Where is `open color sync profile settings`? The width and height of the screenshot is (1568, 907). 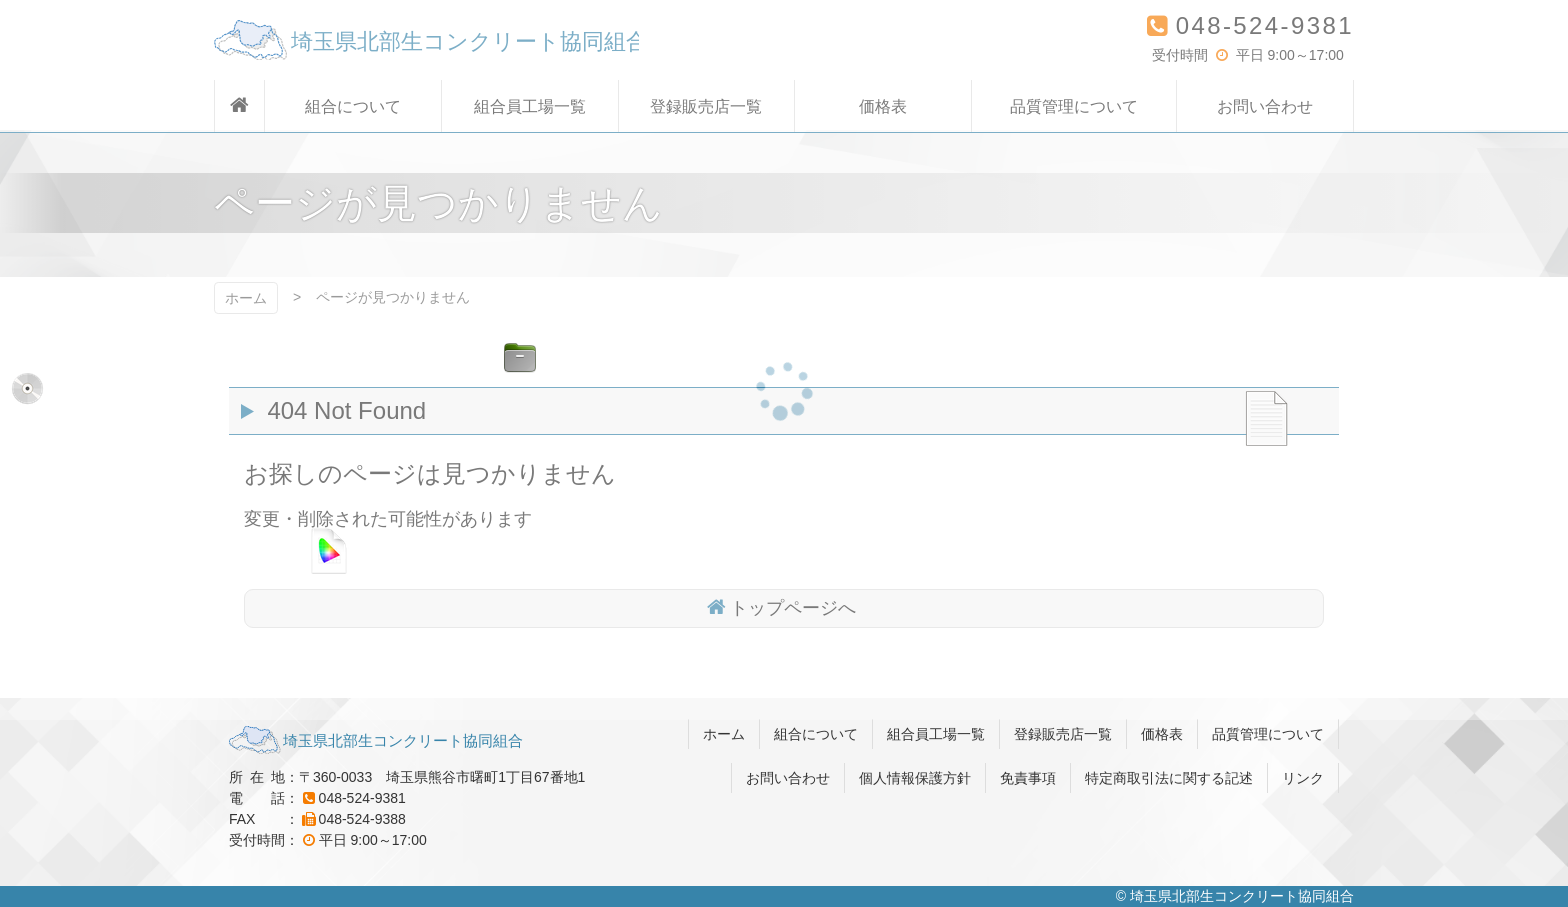 open color sync profile settings is located at coordinates (329, 552).